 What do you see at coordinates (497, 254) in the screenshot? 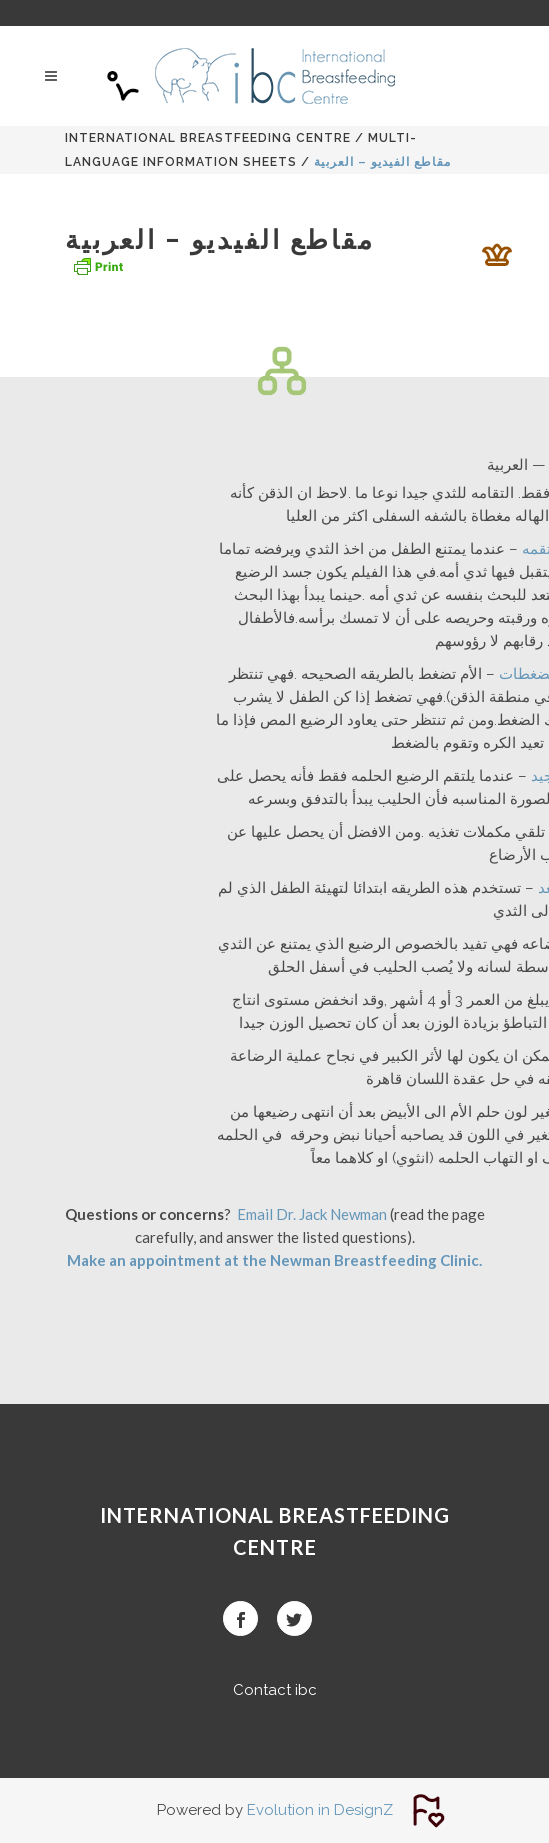
I see `select joker or wild card in a card game` at bounding box center [497, 254].